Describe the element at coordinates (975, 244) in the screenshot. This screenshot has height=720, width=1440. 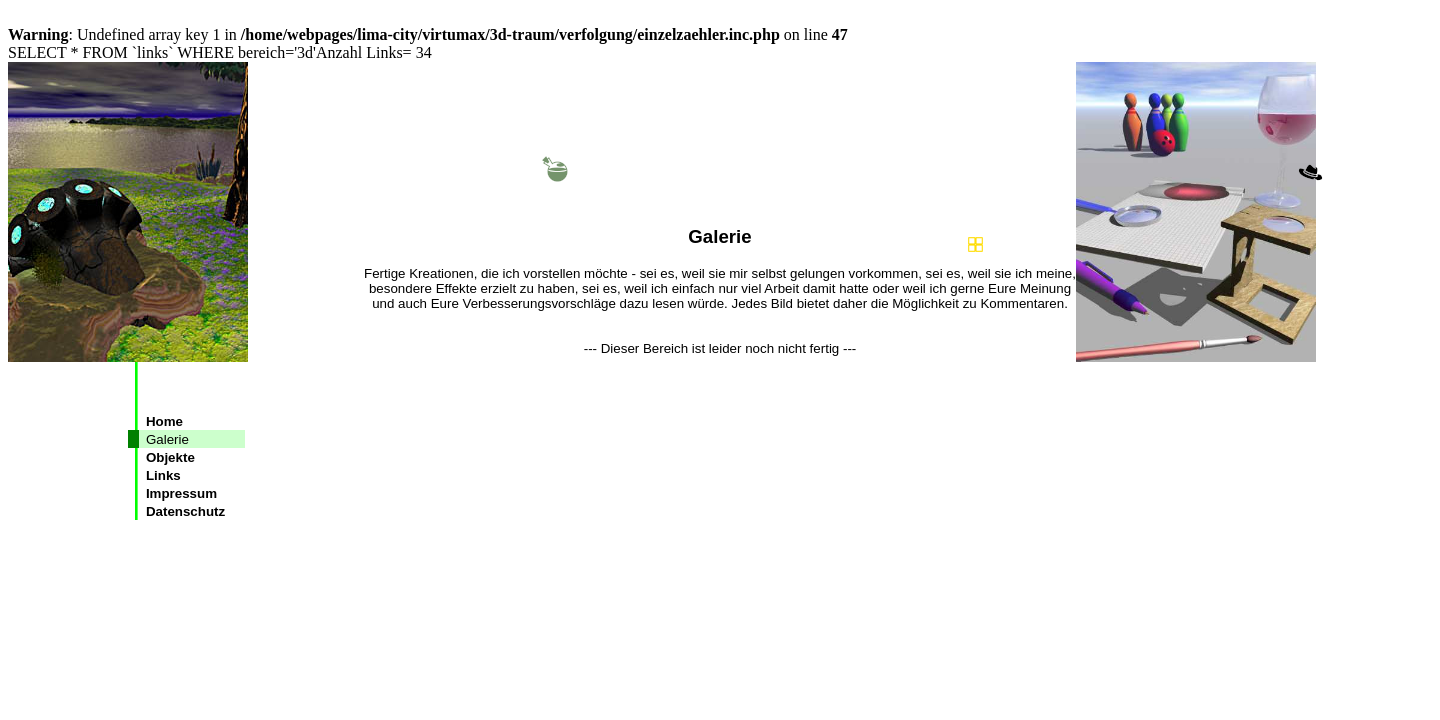
I see `place a brick or building block` at that location.